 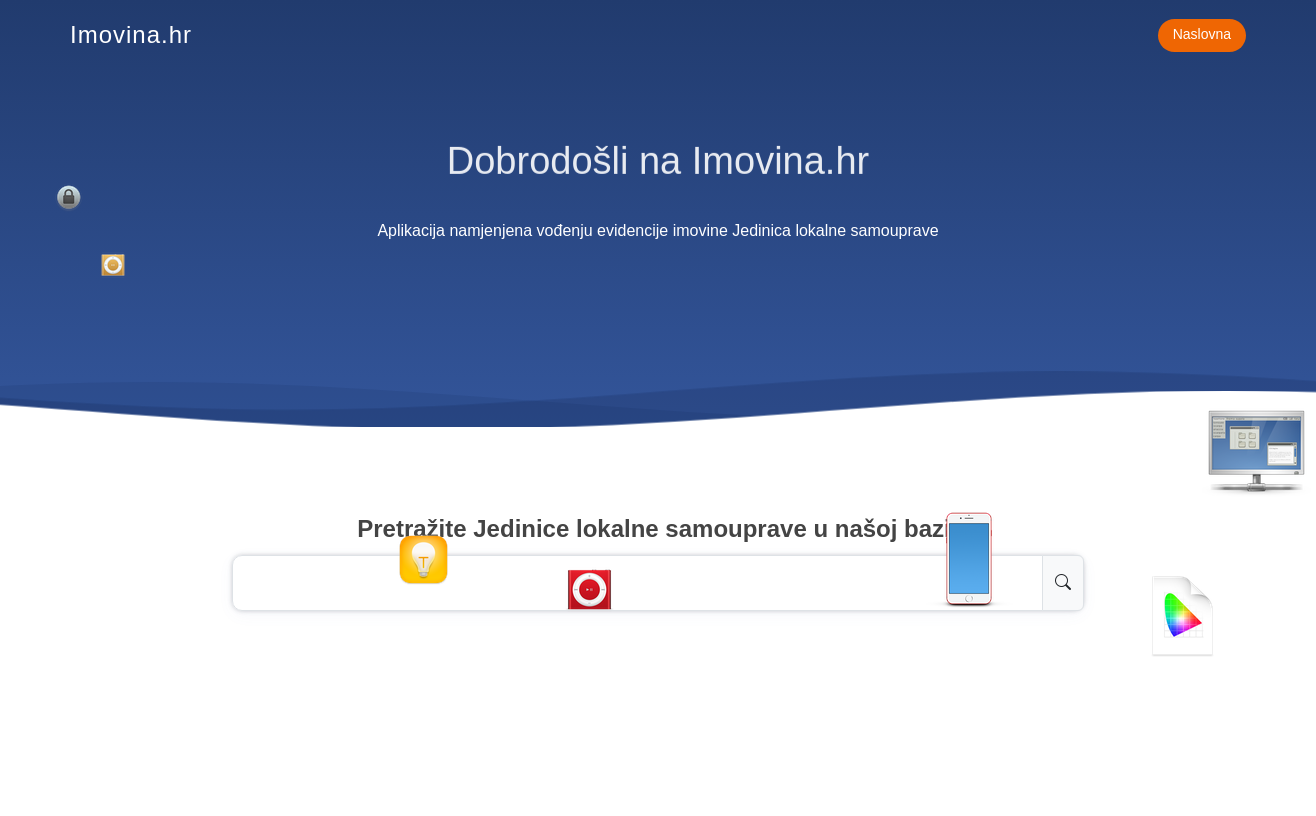 What do you see at coordinates (113, 265) in the screenshot?
I see `iPod shuffle device in orange` at bounding box center [113, 265].